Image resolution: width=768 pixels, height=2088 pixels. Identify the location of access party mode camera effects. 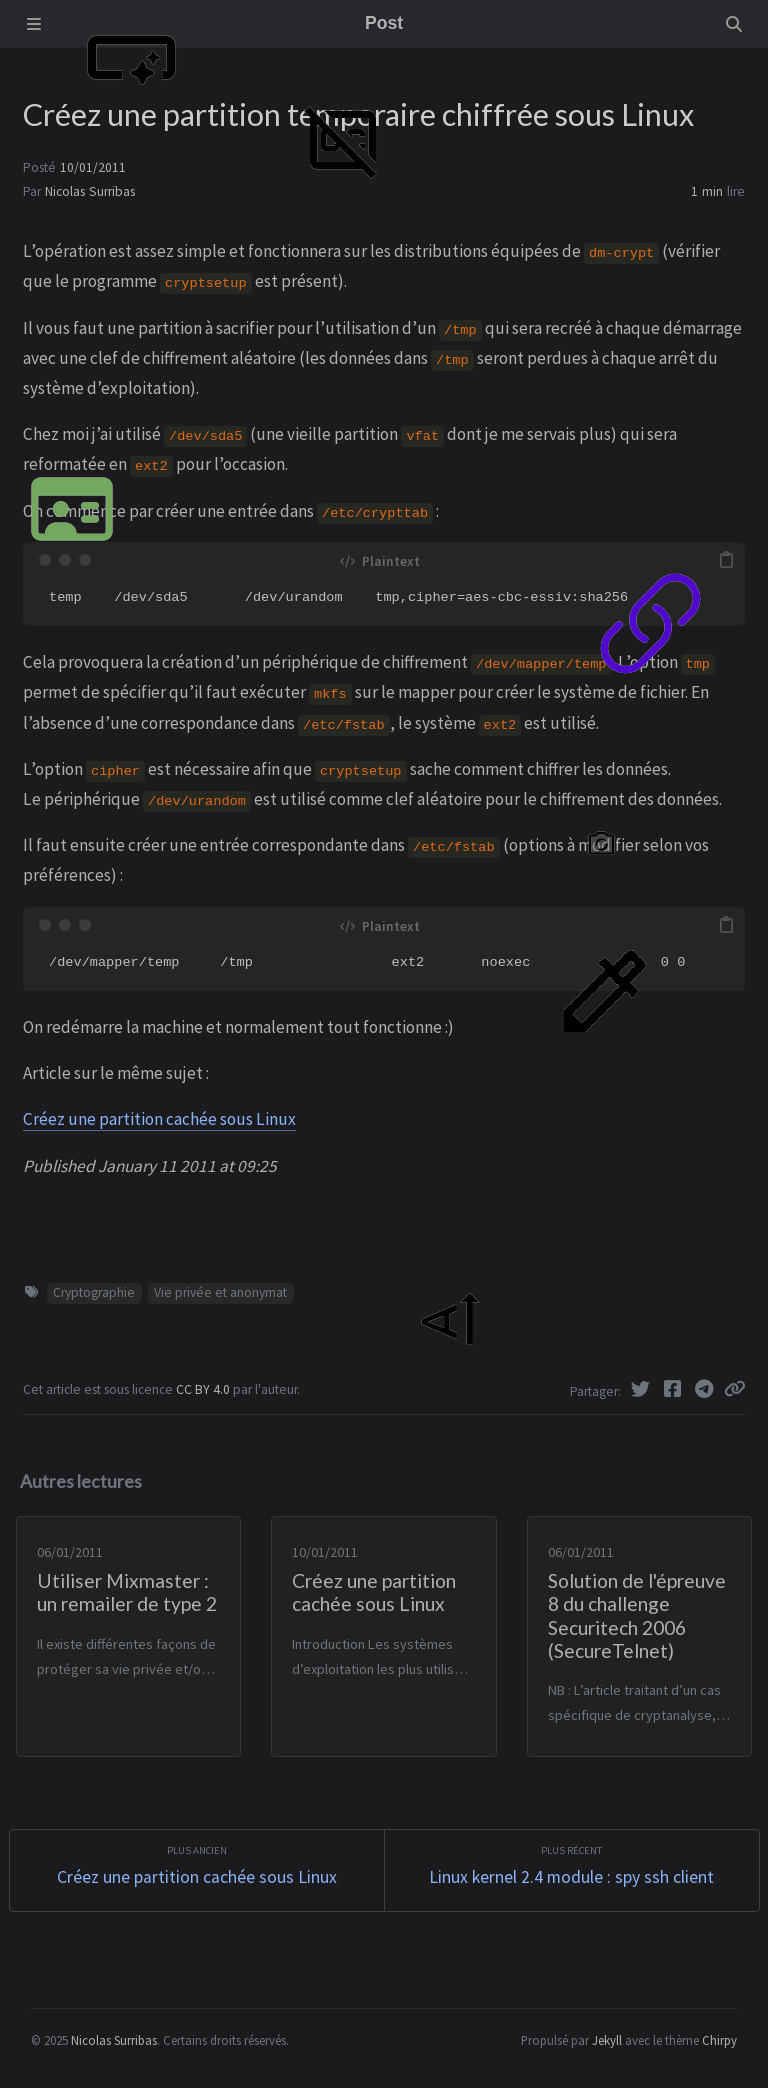
(601, 844).